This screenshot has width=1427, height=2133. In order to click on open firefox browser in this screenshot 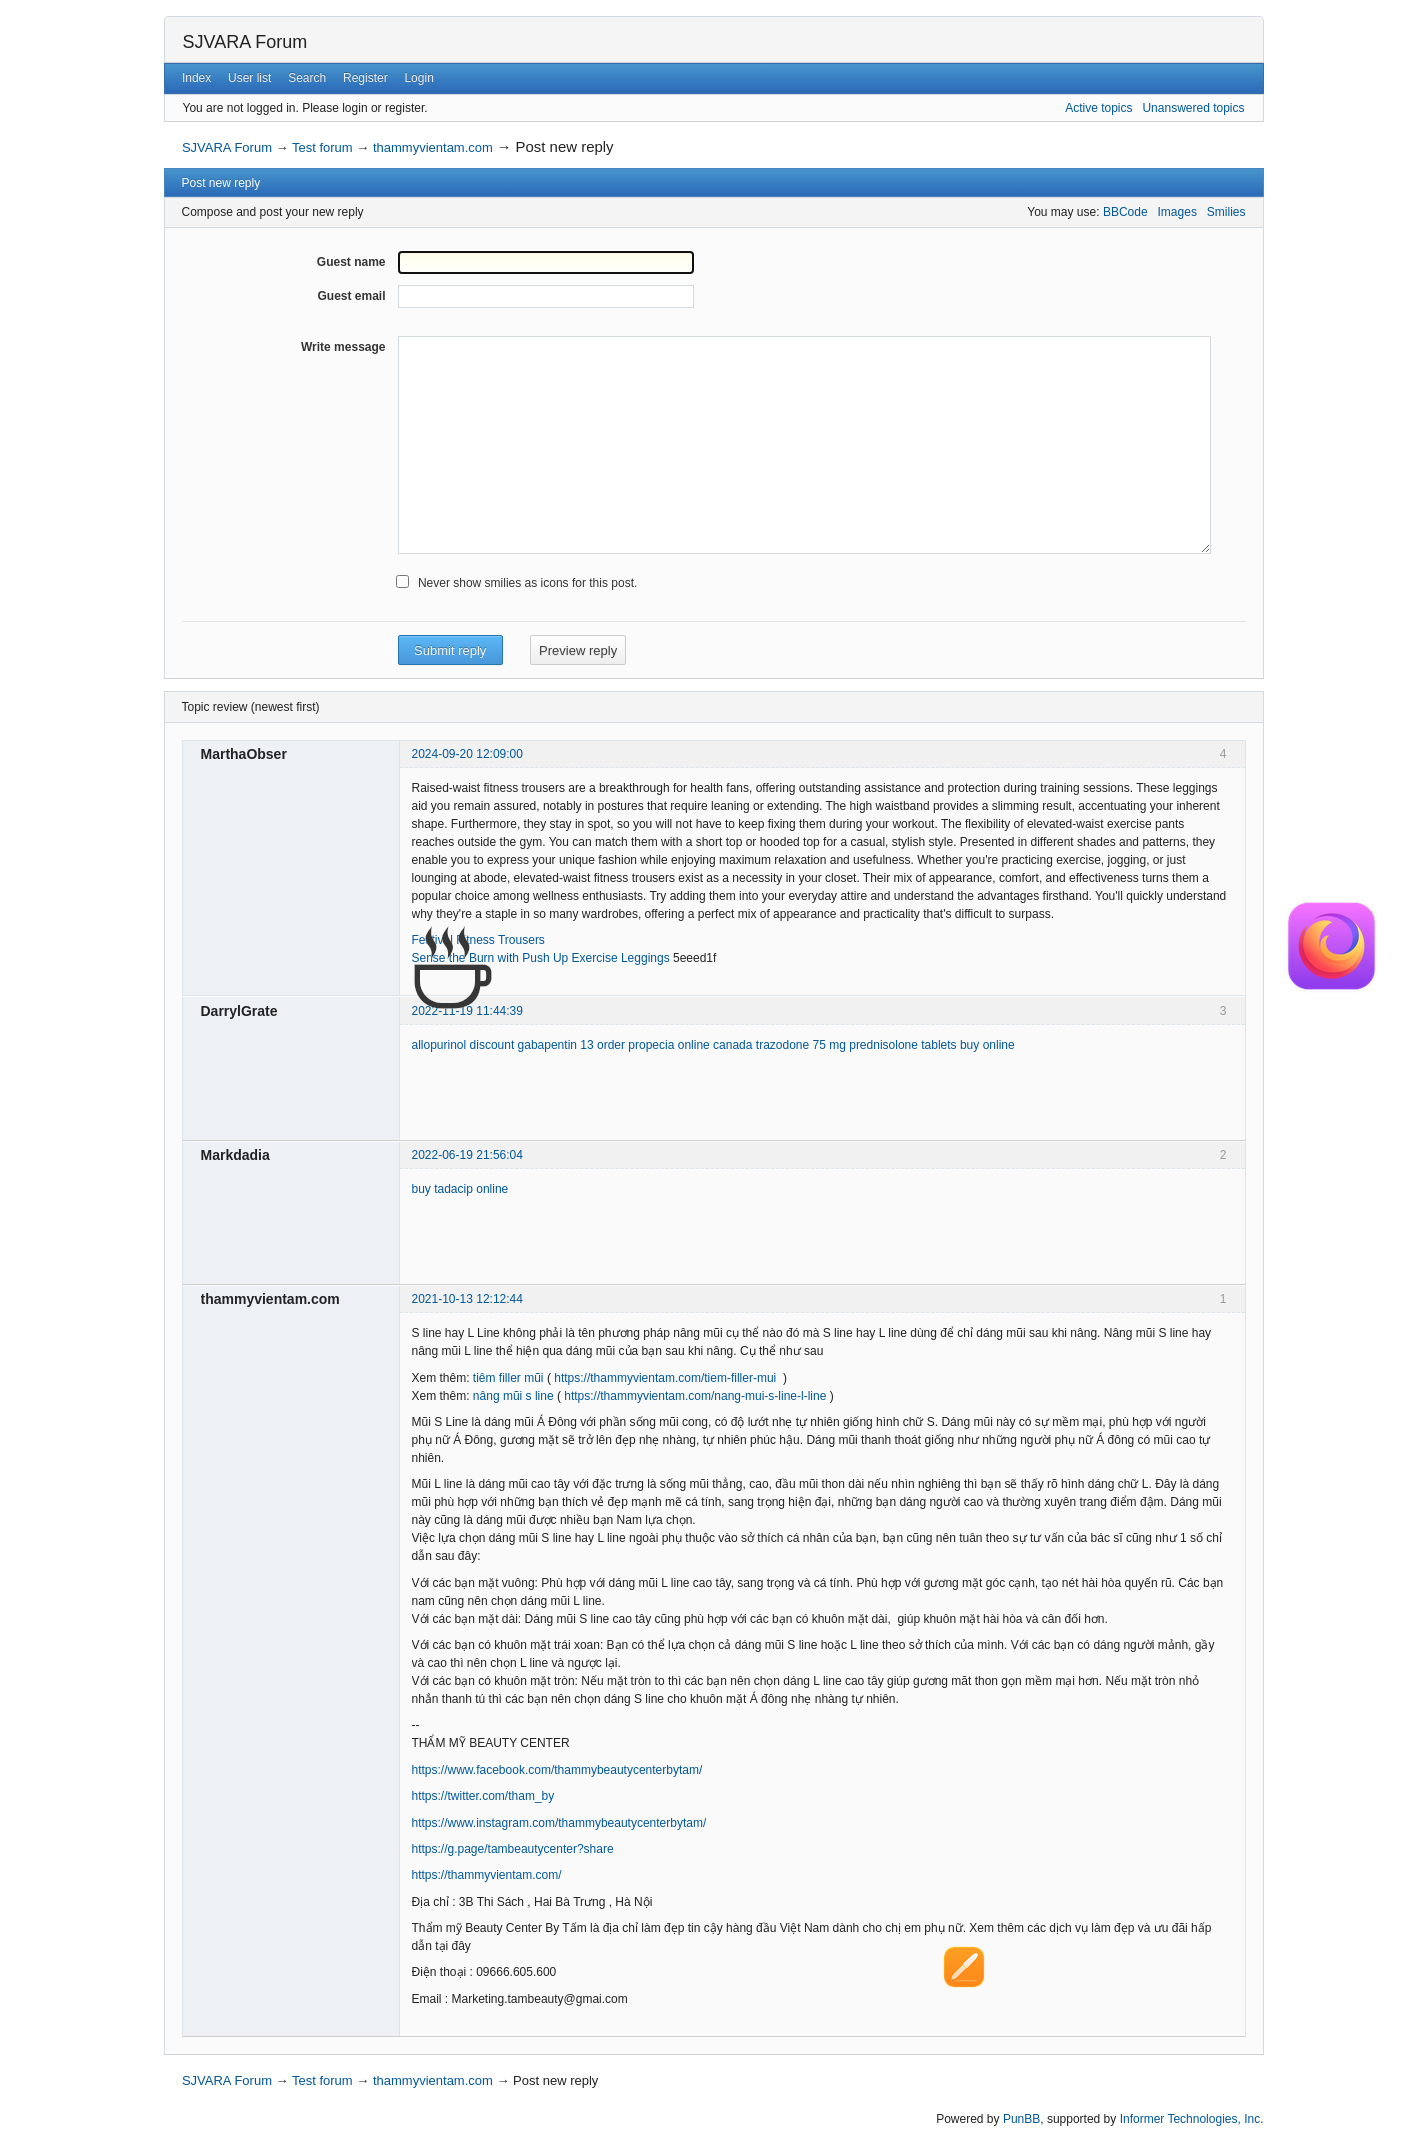, I will do `click(1331, 944)`.